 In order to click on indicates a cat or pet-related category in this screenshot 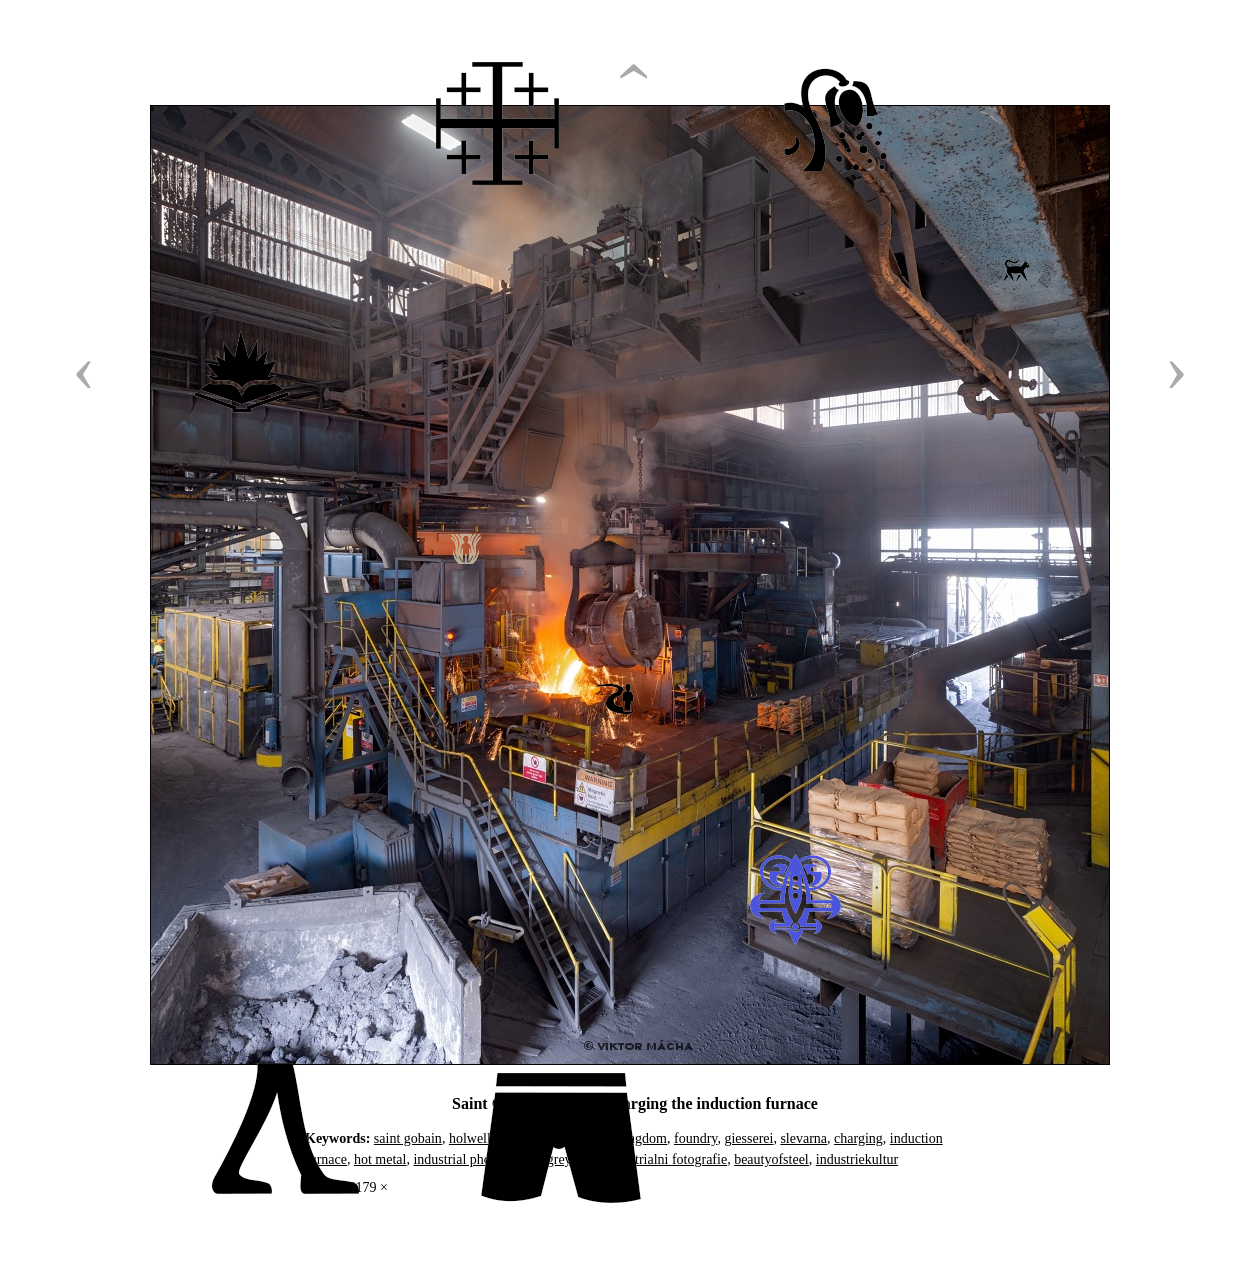, I will do `click(1016, 270)`.